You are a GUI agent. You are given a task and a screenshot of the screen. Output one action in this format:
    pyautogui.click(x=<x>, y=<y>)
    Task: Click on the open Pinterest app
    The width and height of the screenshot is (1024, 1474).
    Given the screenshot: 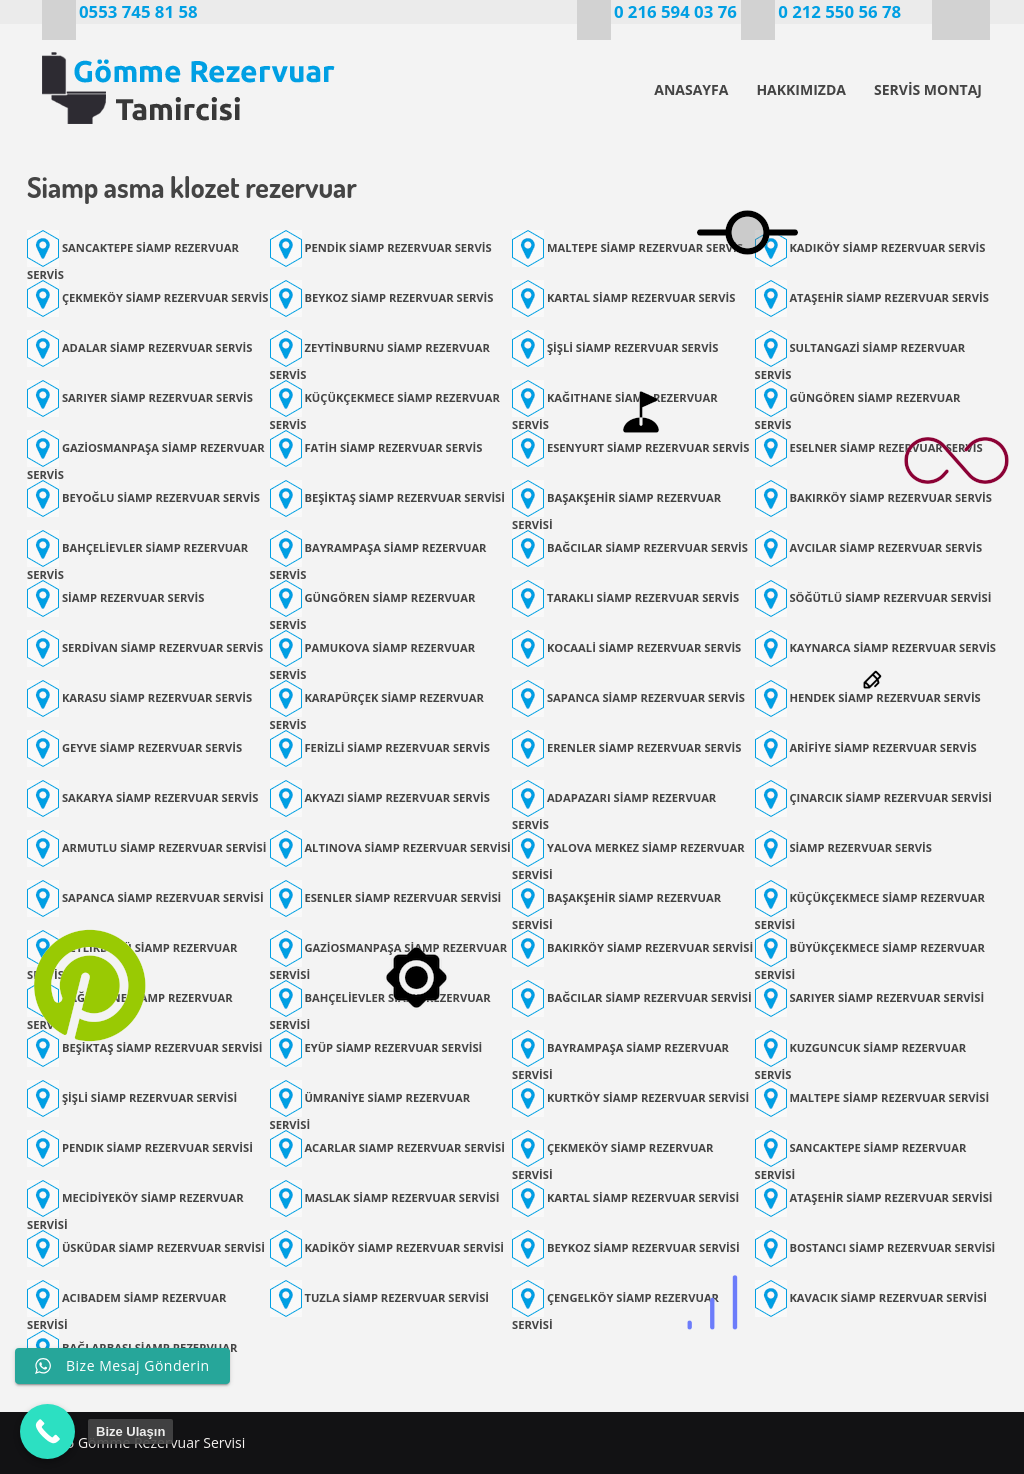 What is the action you would take?
    pyautogui.click(x=85, y=985)
    